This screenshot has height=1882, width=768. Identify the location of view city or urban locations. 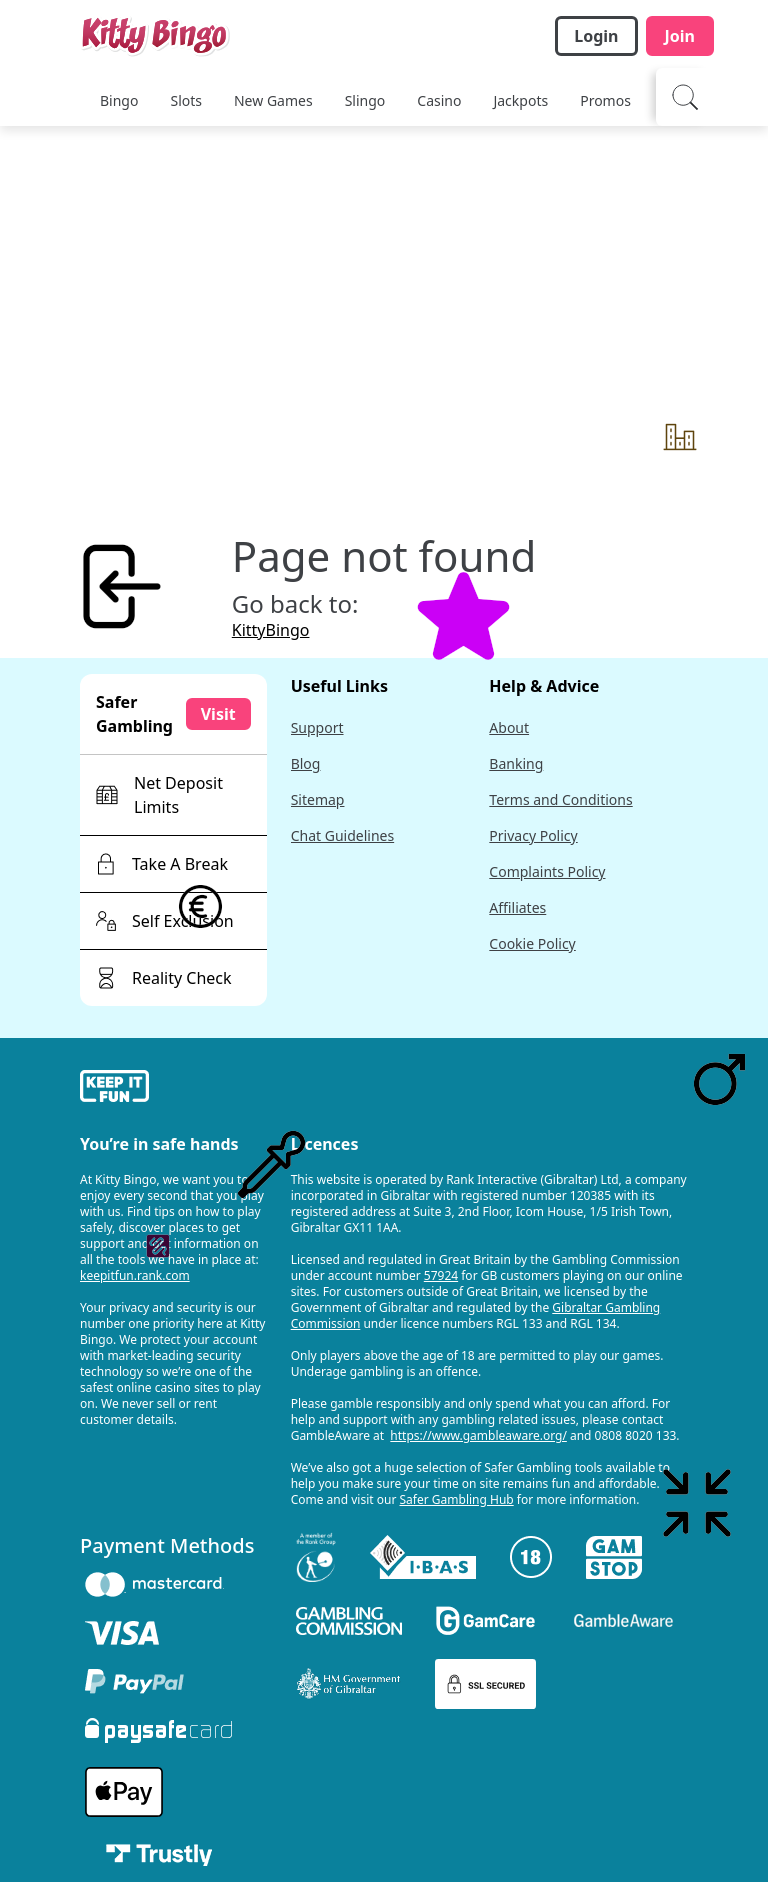
(680, 437).